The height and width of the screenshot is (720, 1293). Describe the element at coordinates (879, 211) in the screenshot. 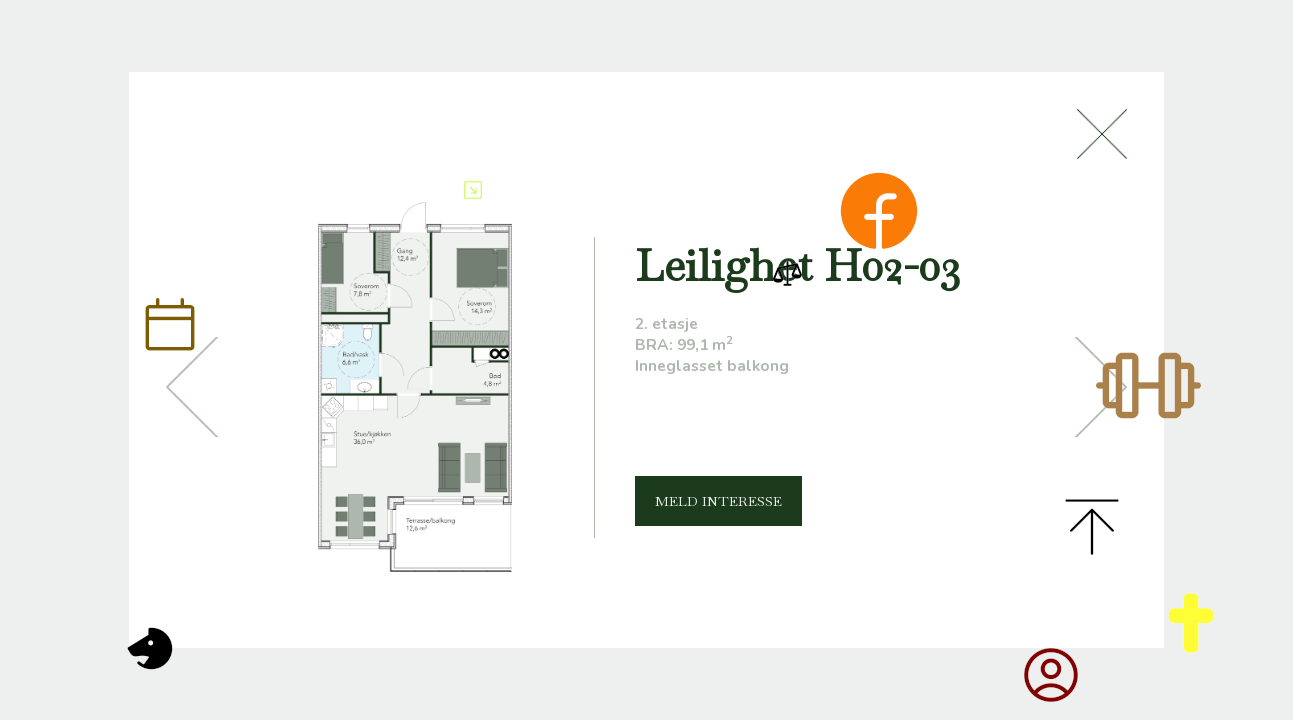

I see `open Facebook app` at that location.